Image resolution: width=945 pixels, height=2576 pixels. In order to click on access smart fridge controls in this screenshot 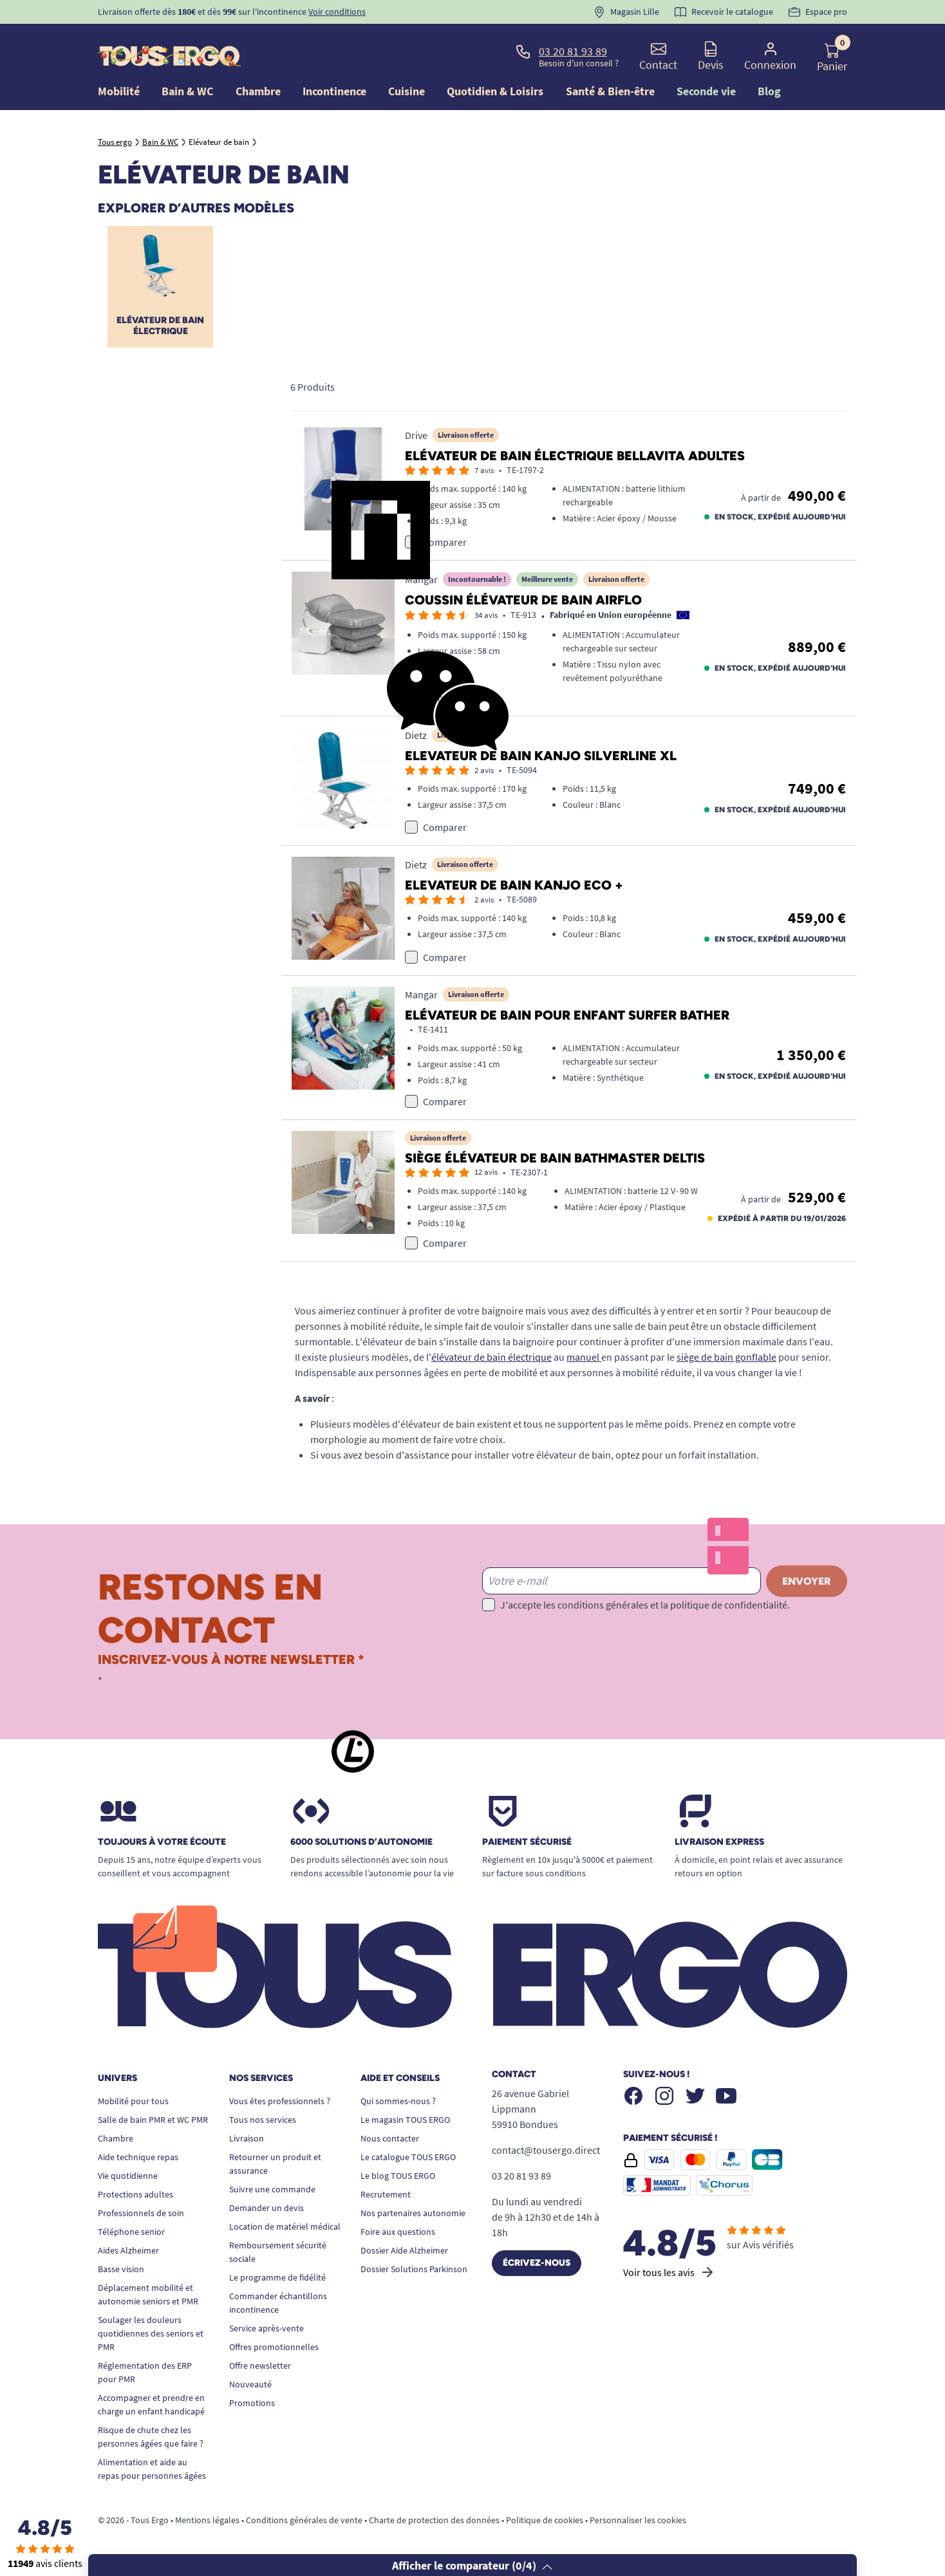, I will do `click(728, 1546)`.